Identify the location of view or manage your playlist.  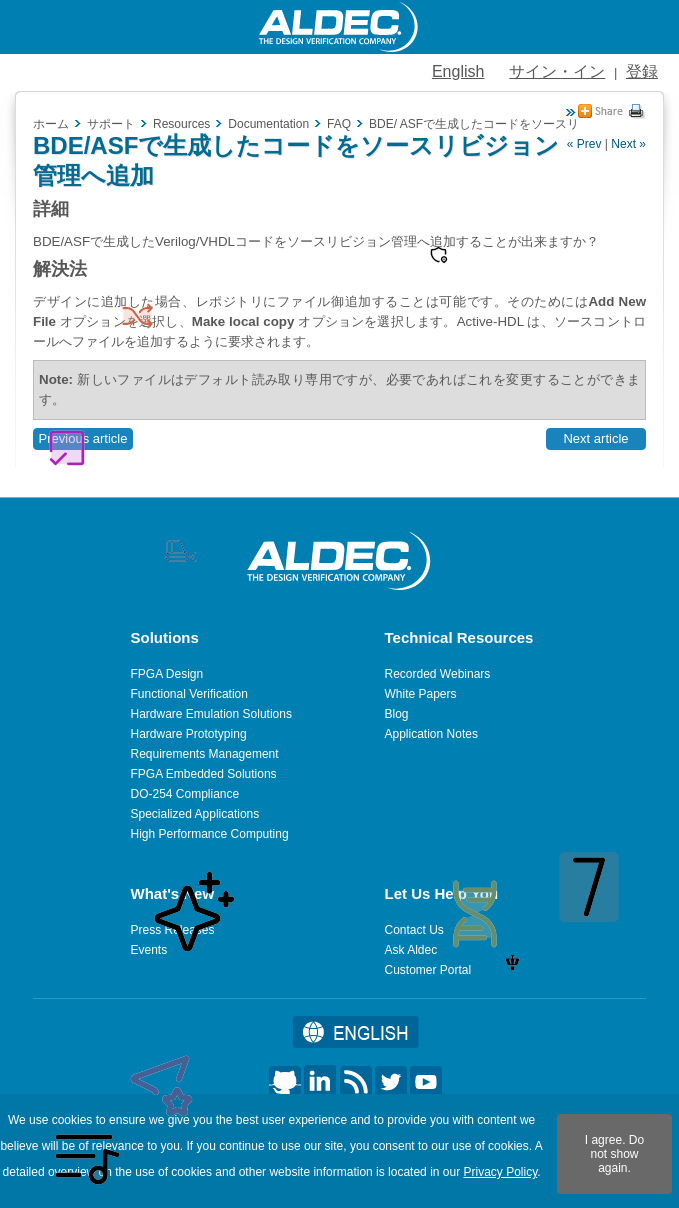
(84, 1156).